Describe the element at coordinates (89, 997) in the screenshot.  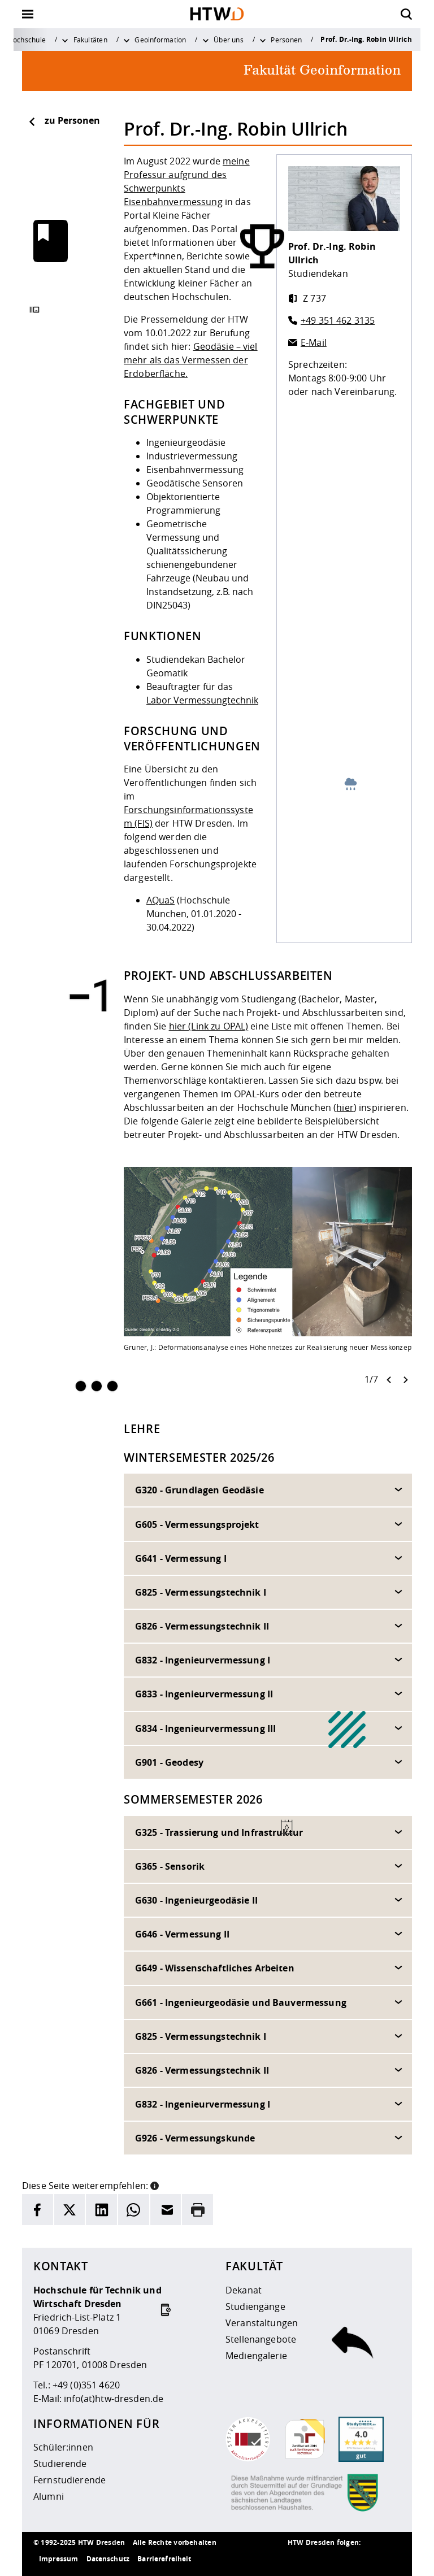
I see `decrease exposure by one stop` at that location.